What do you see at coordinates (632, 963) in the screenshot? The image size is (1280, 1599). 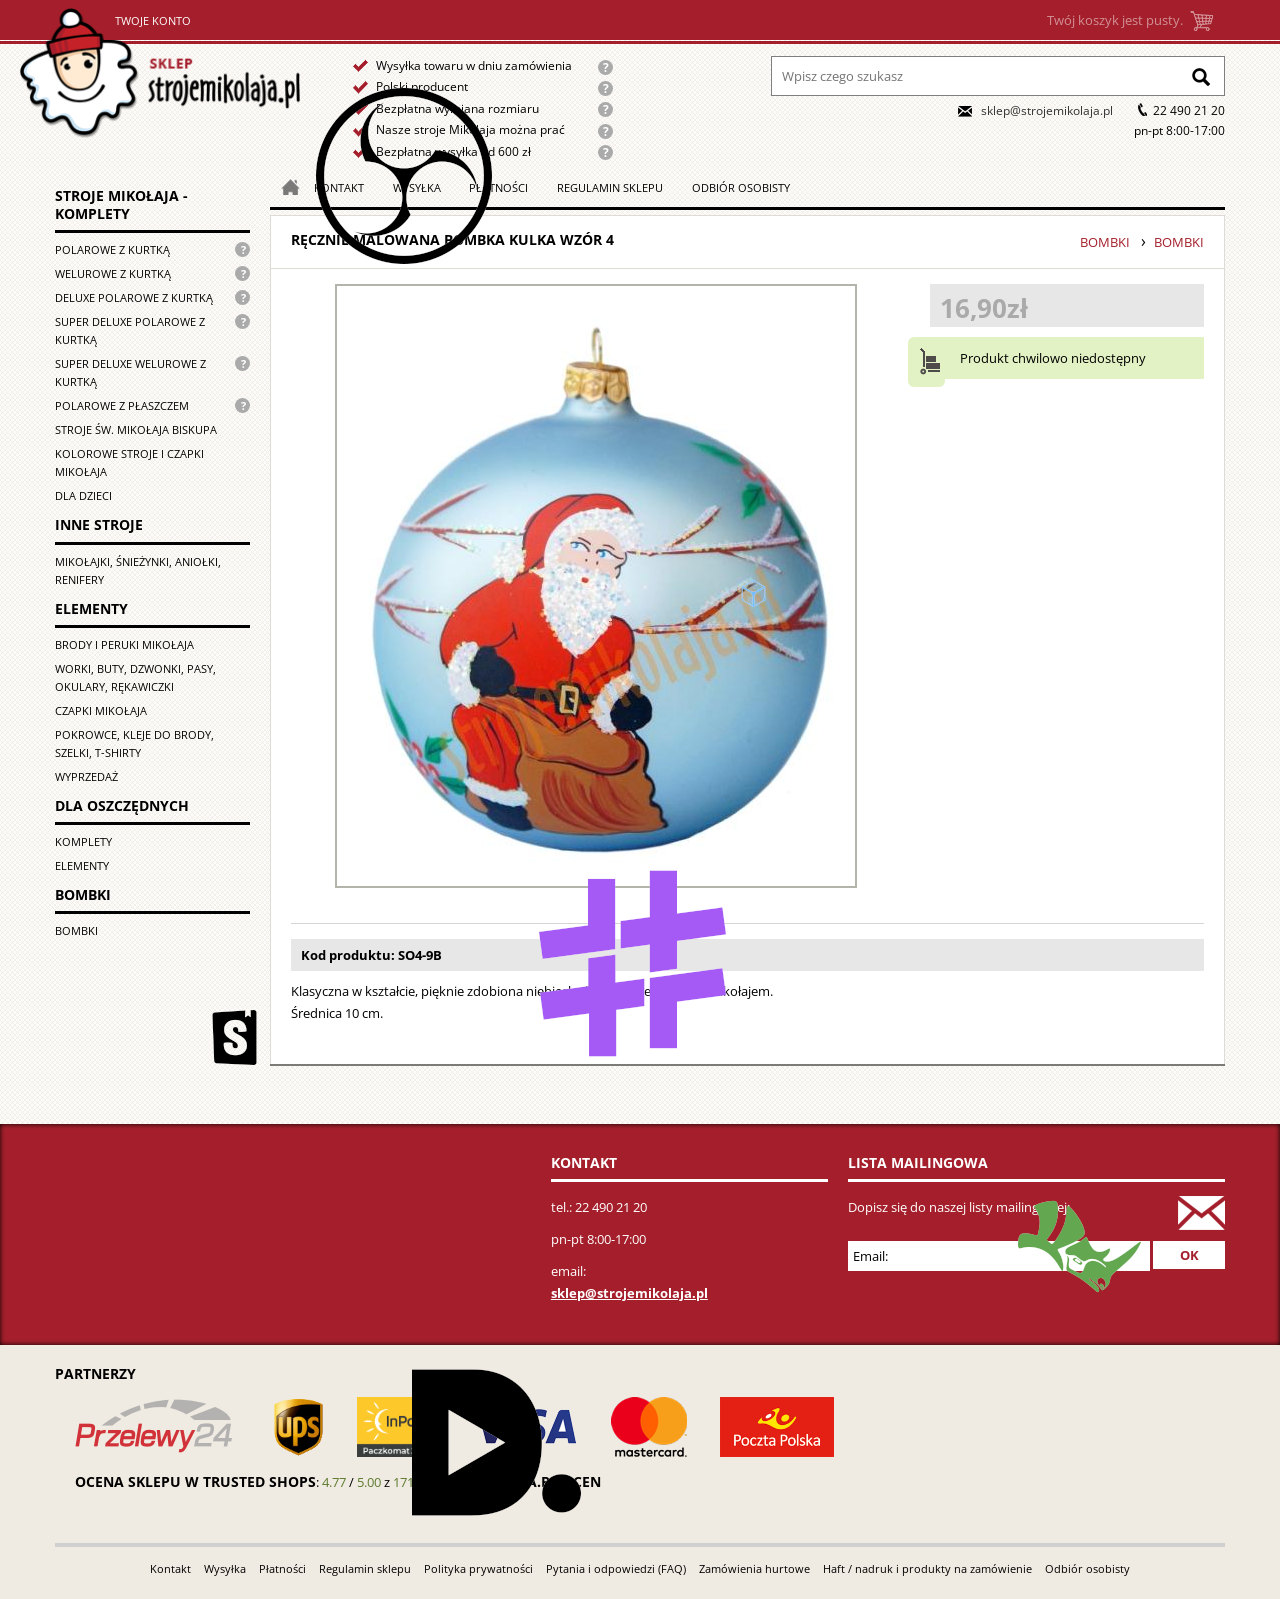 I see `sharp electronics brand logo` at bounding box center [632, 963].